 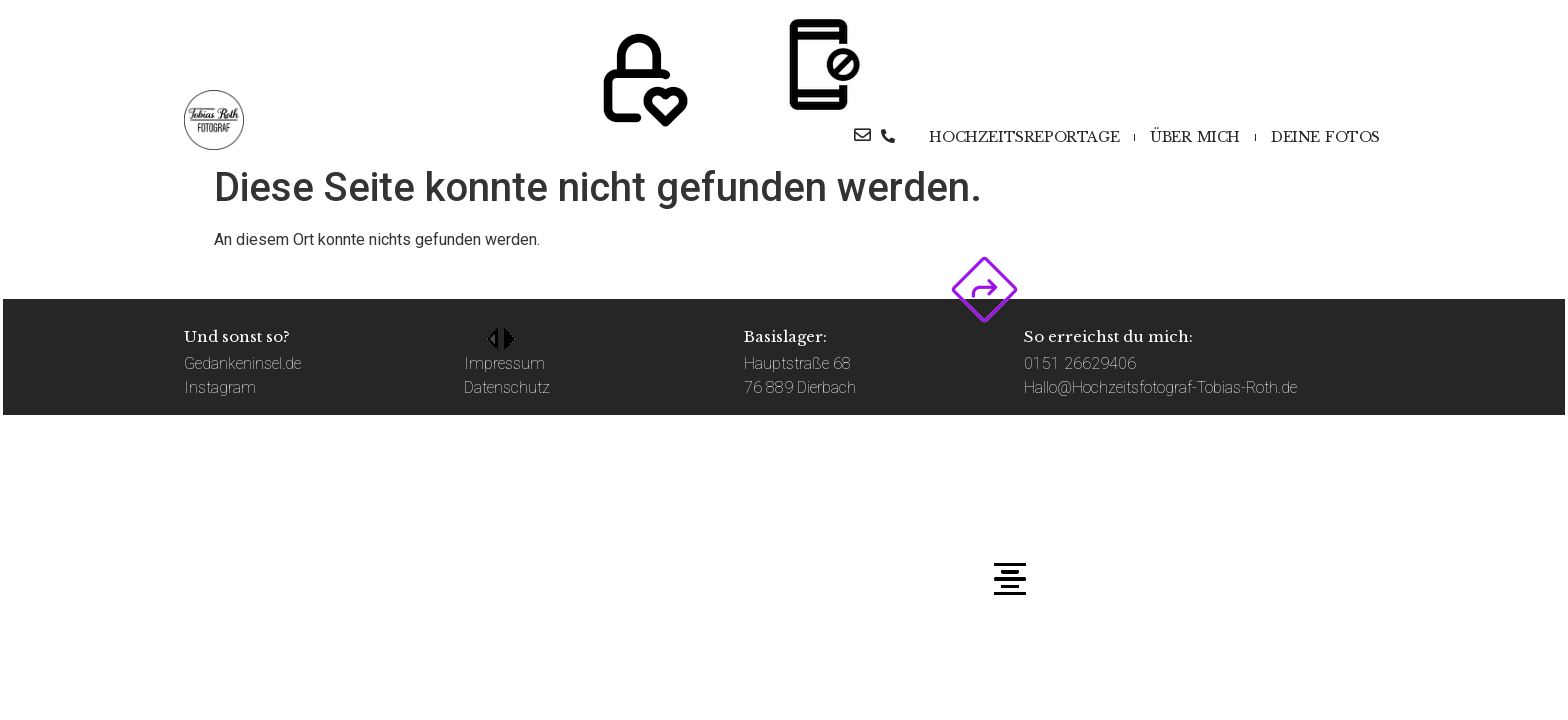 What do you see at coordinates (1010, 579) in the screenshot?
I see `center align text` at bounding box center [1010, 579].